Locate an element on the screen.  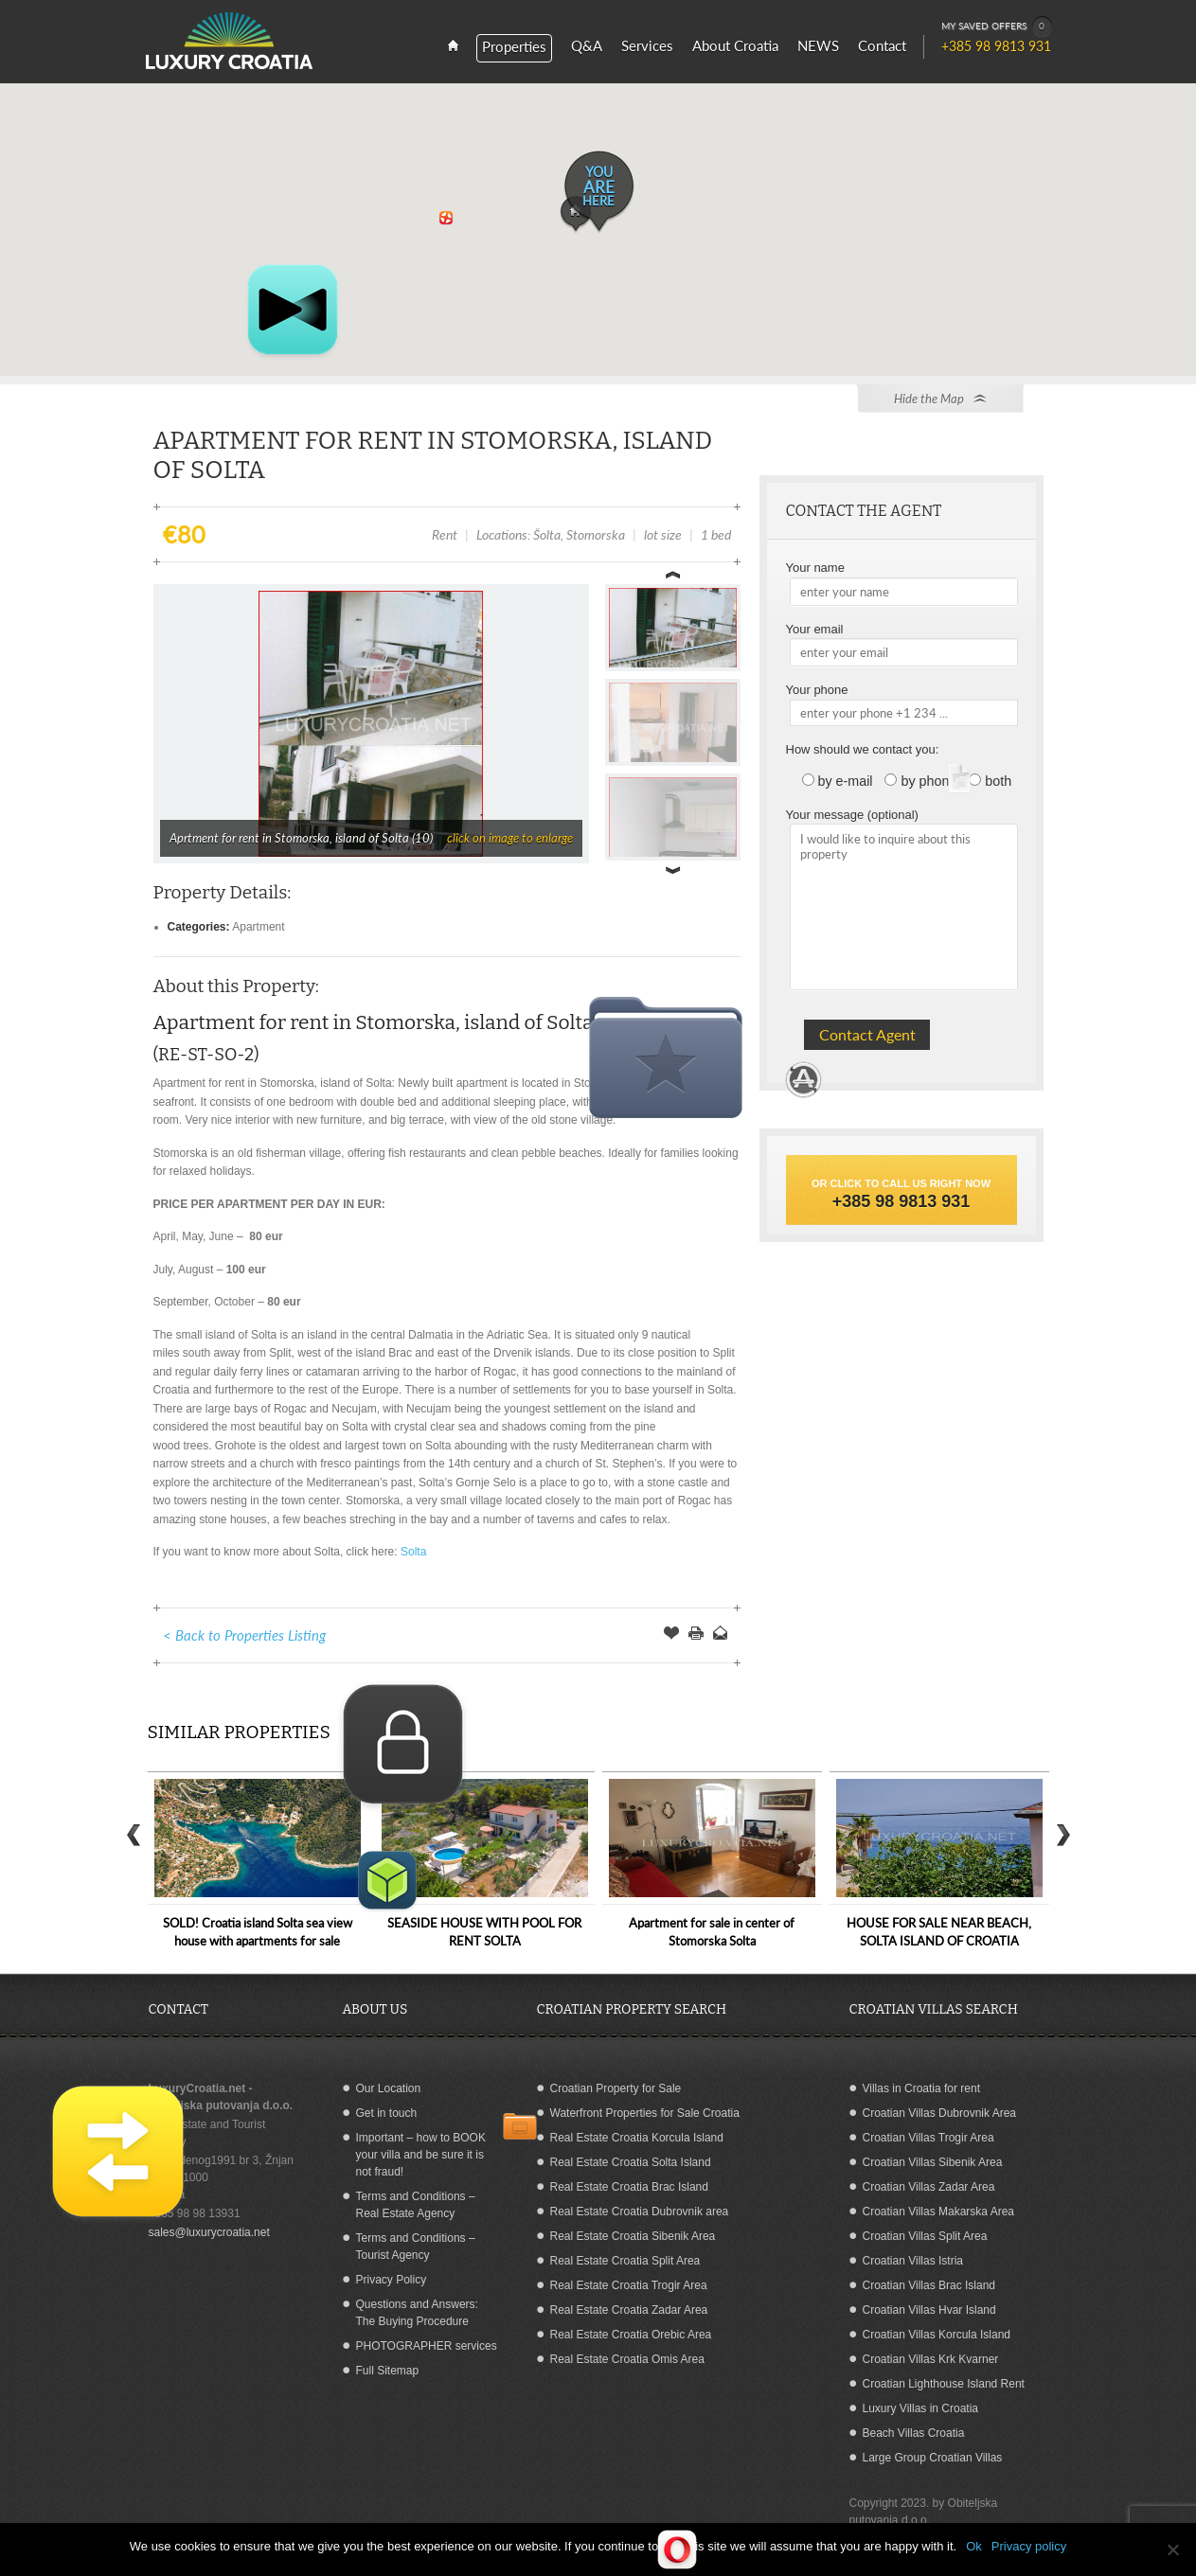
open the software update application is located at coordinates (803, 1079).